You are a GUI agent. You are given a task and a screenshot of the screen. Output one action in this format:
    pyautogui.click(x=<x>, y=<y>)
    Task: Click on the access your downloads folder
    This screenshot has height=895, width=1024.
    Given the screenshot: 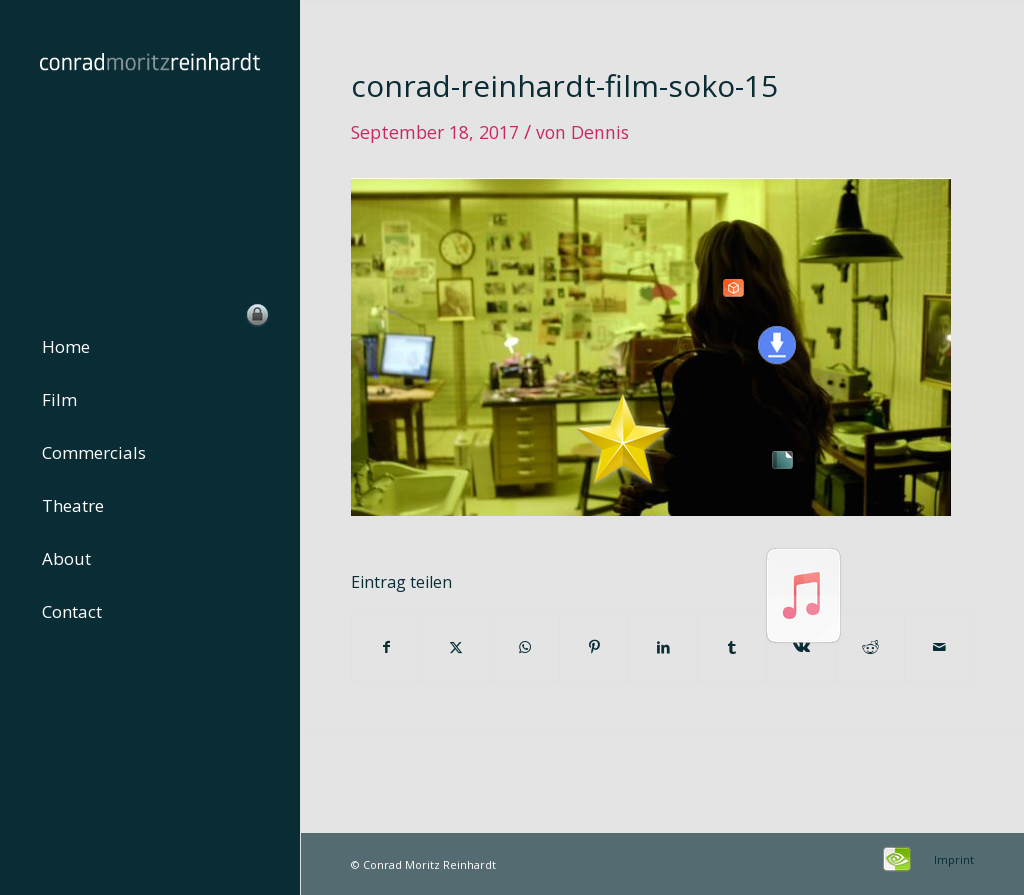 What is the action you would take?
    pyautogui.click(x=777, y=345)
    